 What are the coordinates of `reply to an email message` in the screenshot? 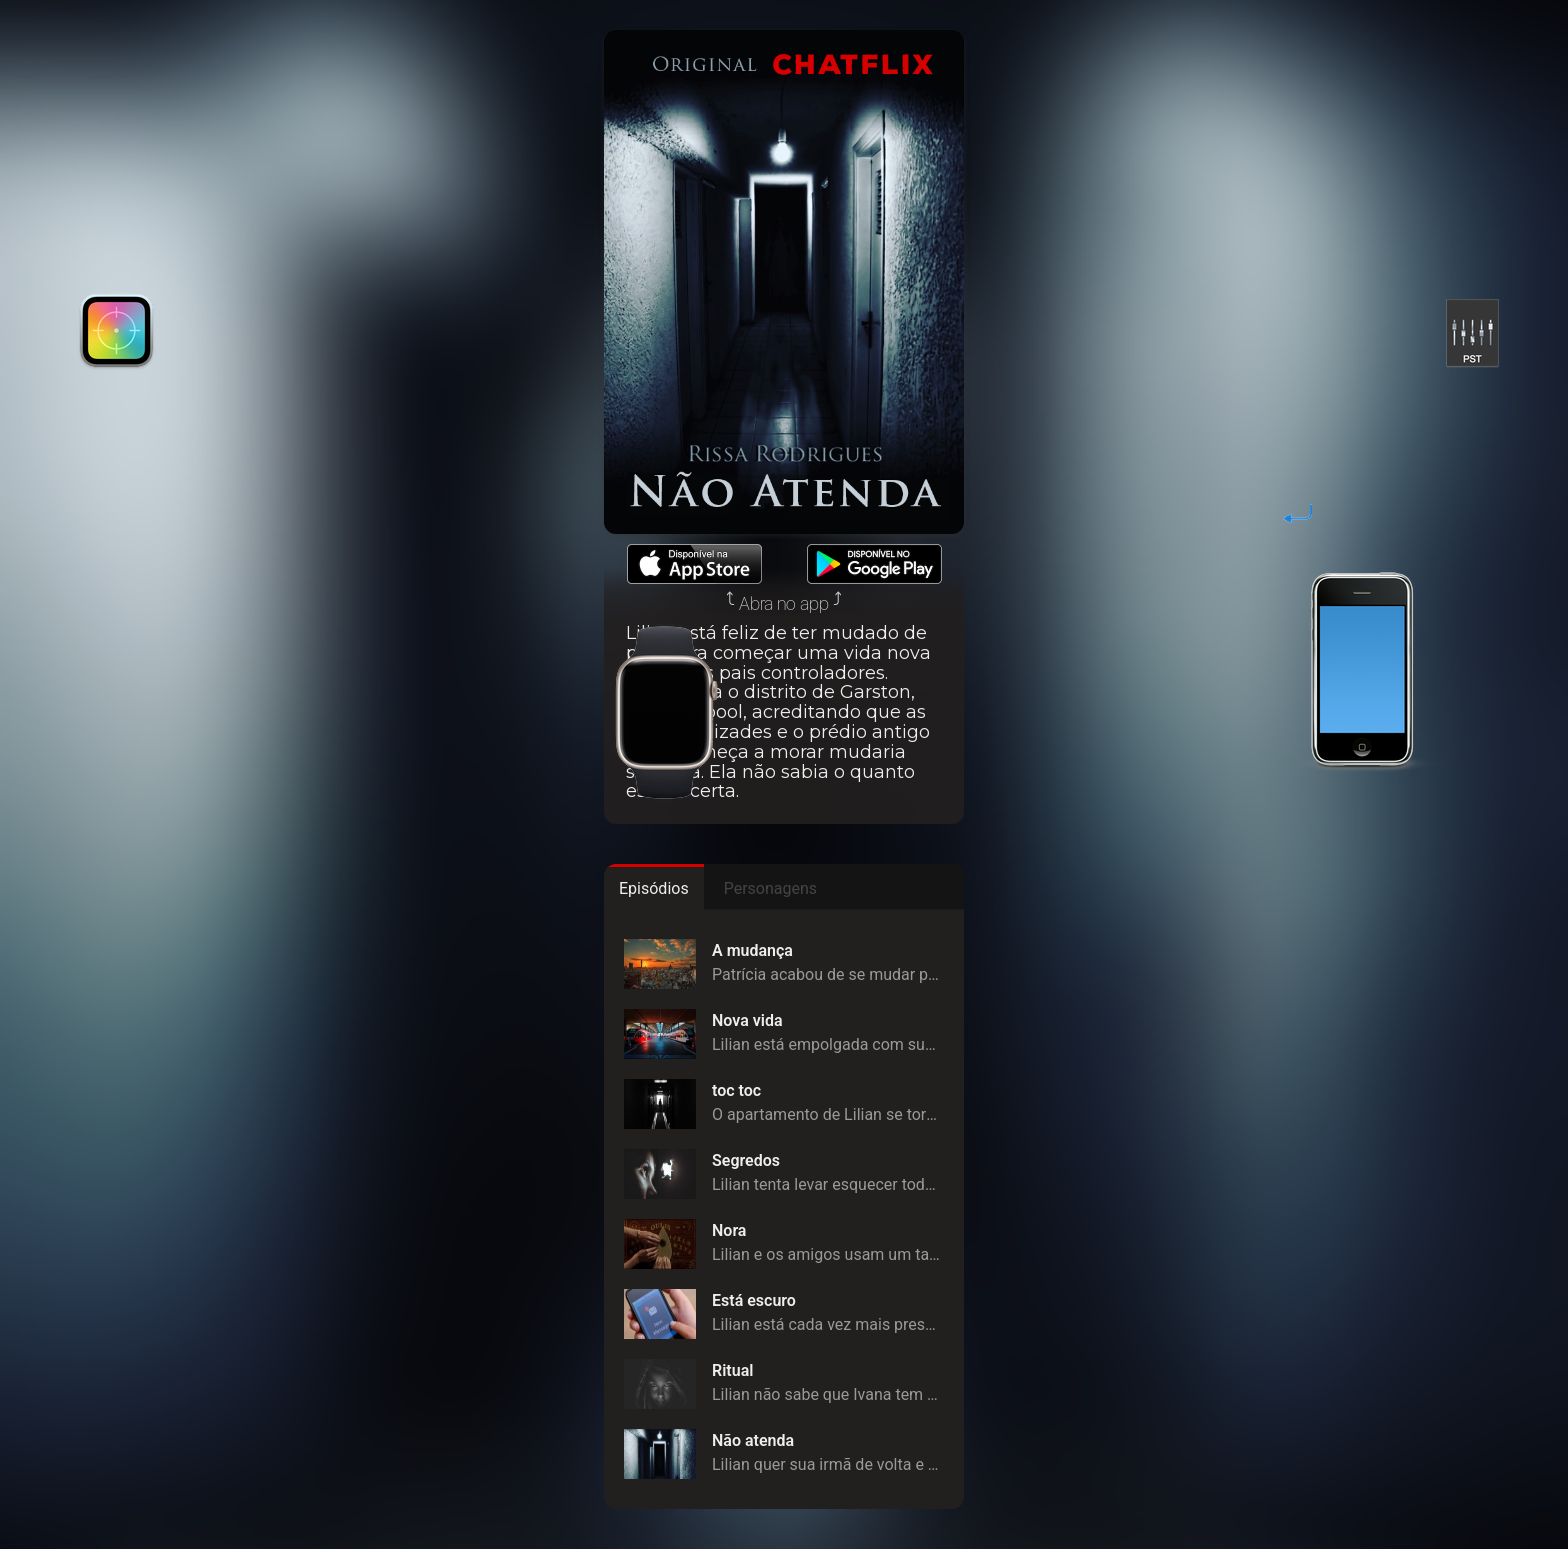 It's located at (1297, 512).